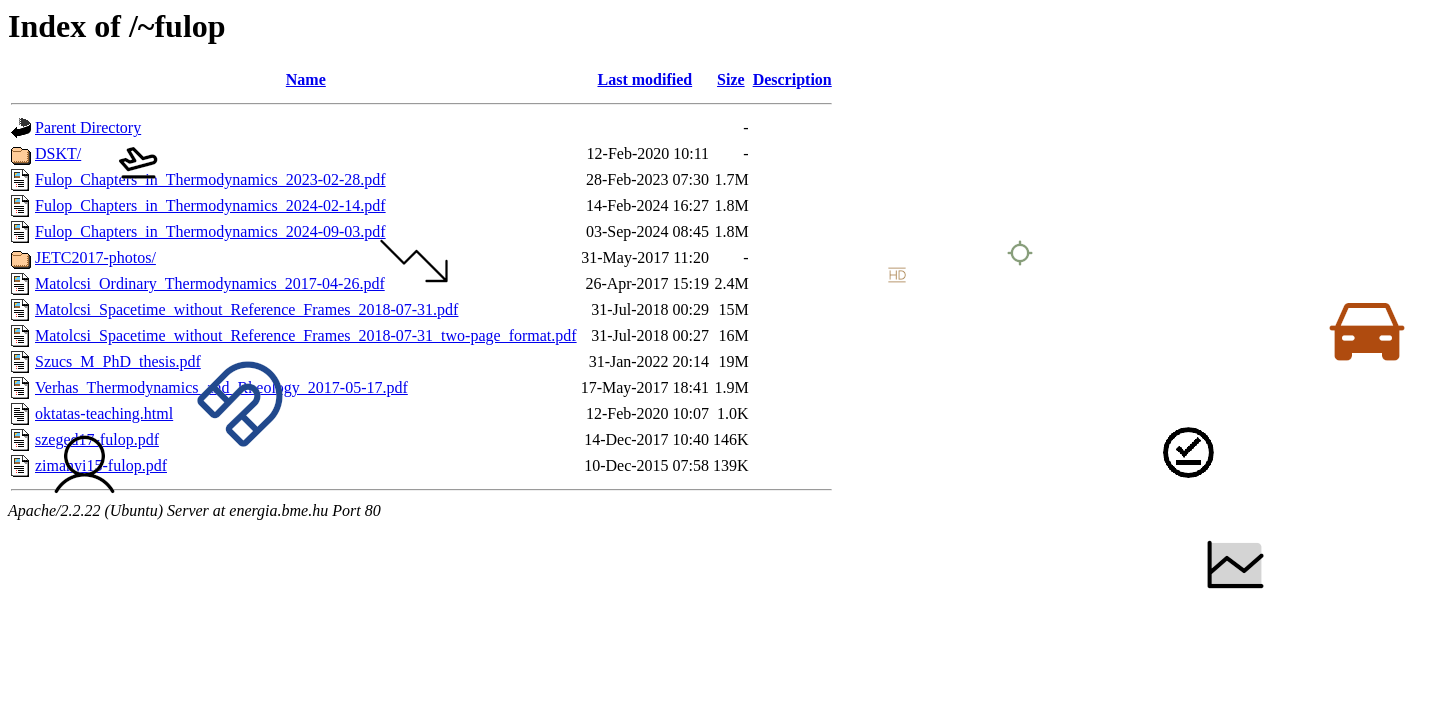 This screenshot has width=1440, height=720. Describe the element at coordinates (414, 261) in the screenshot. I see `indicates a downward trend or decline in data` at that location.